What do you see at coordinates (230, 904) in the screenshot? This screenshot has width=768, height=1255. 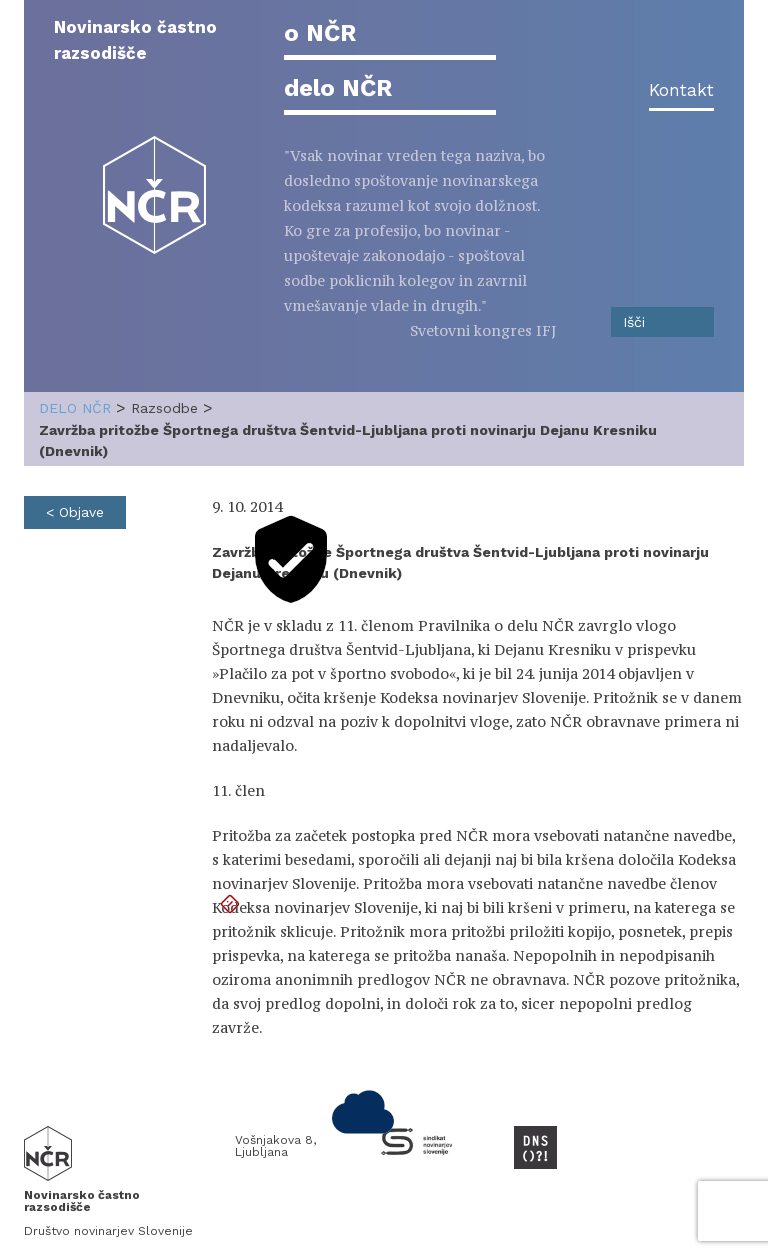 I see `view discount or promotional offer` at bounding box center [230, 904].